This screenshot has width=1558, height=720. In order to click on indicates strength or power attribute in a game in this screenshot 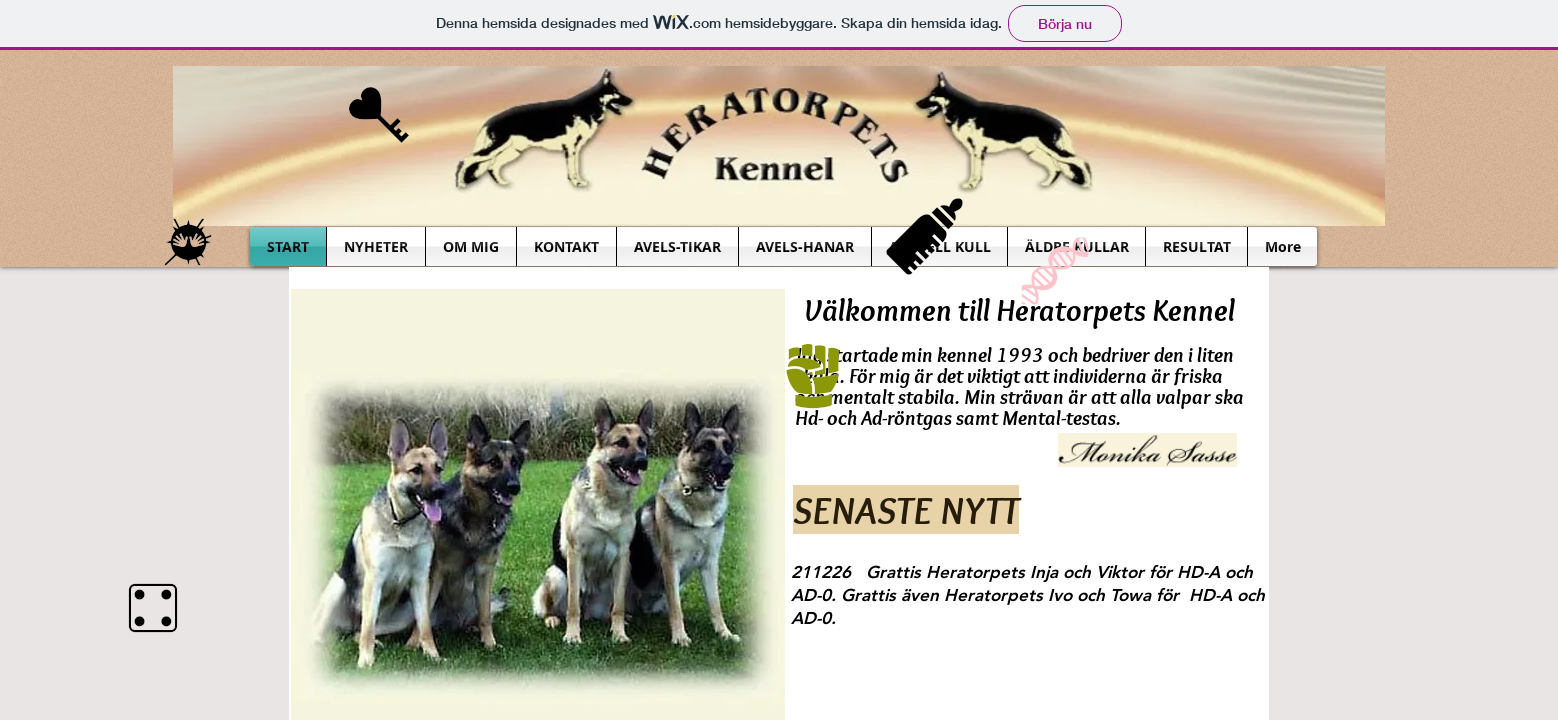, I will do `click(812, 376)`.